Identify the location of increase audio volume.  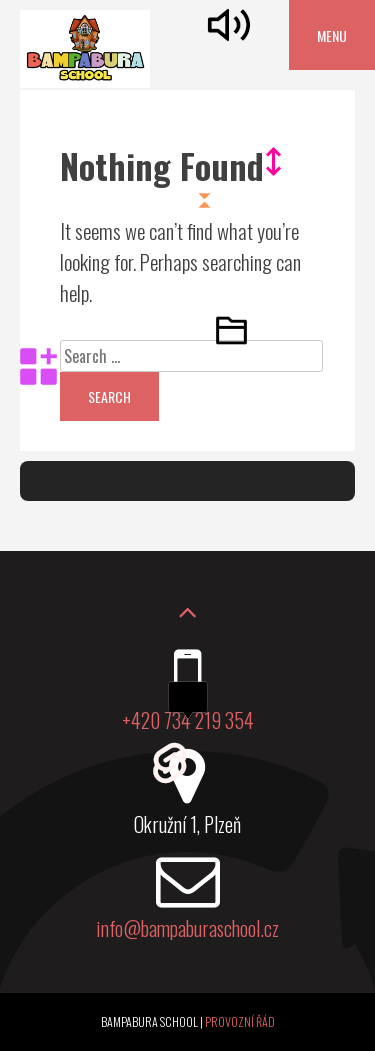
(229, 25).